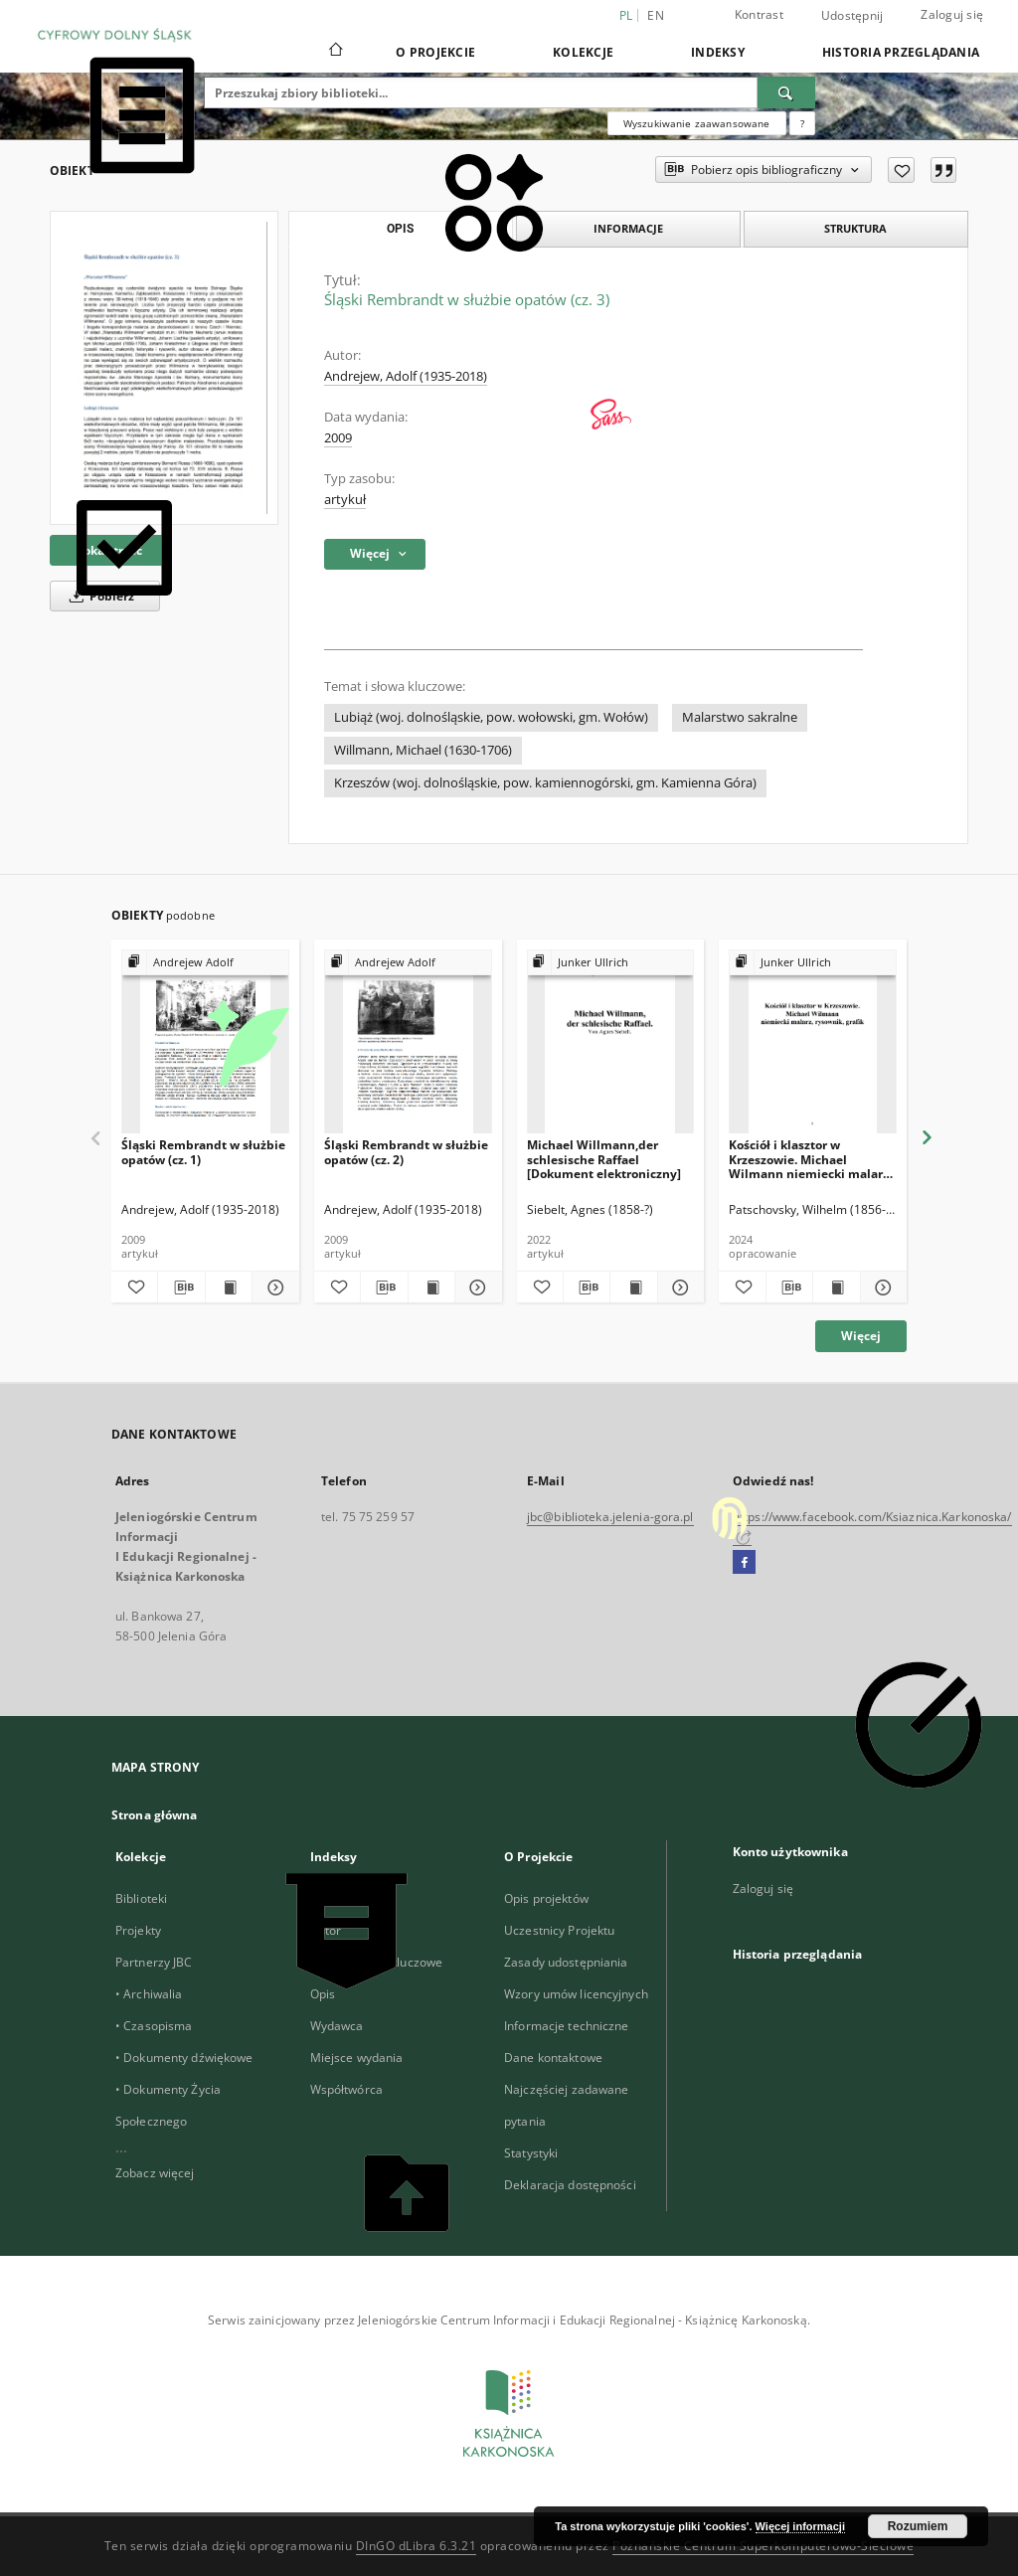  I want to click on Sass CSS preprocessor logo, so click(610, 414).